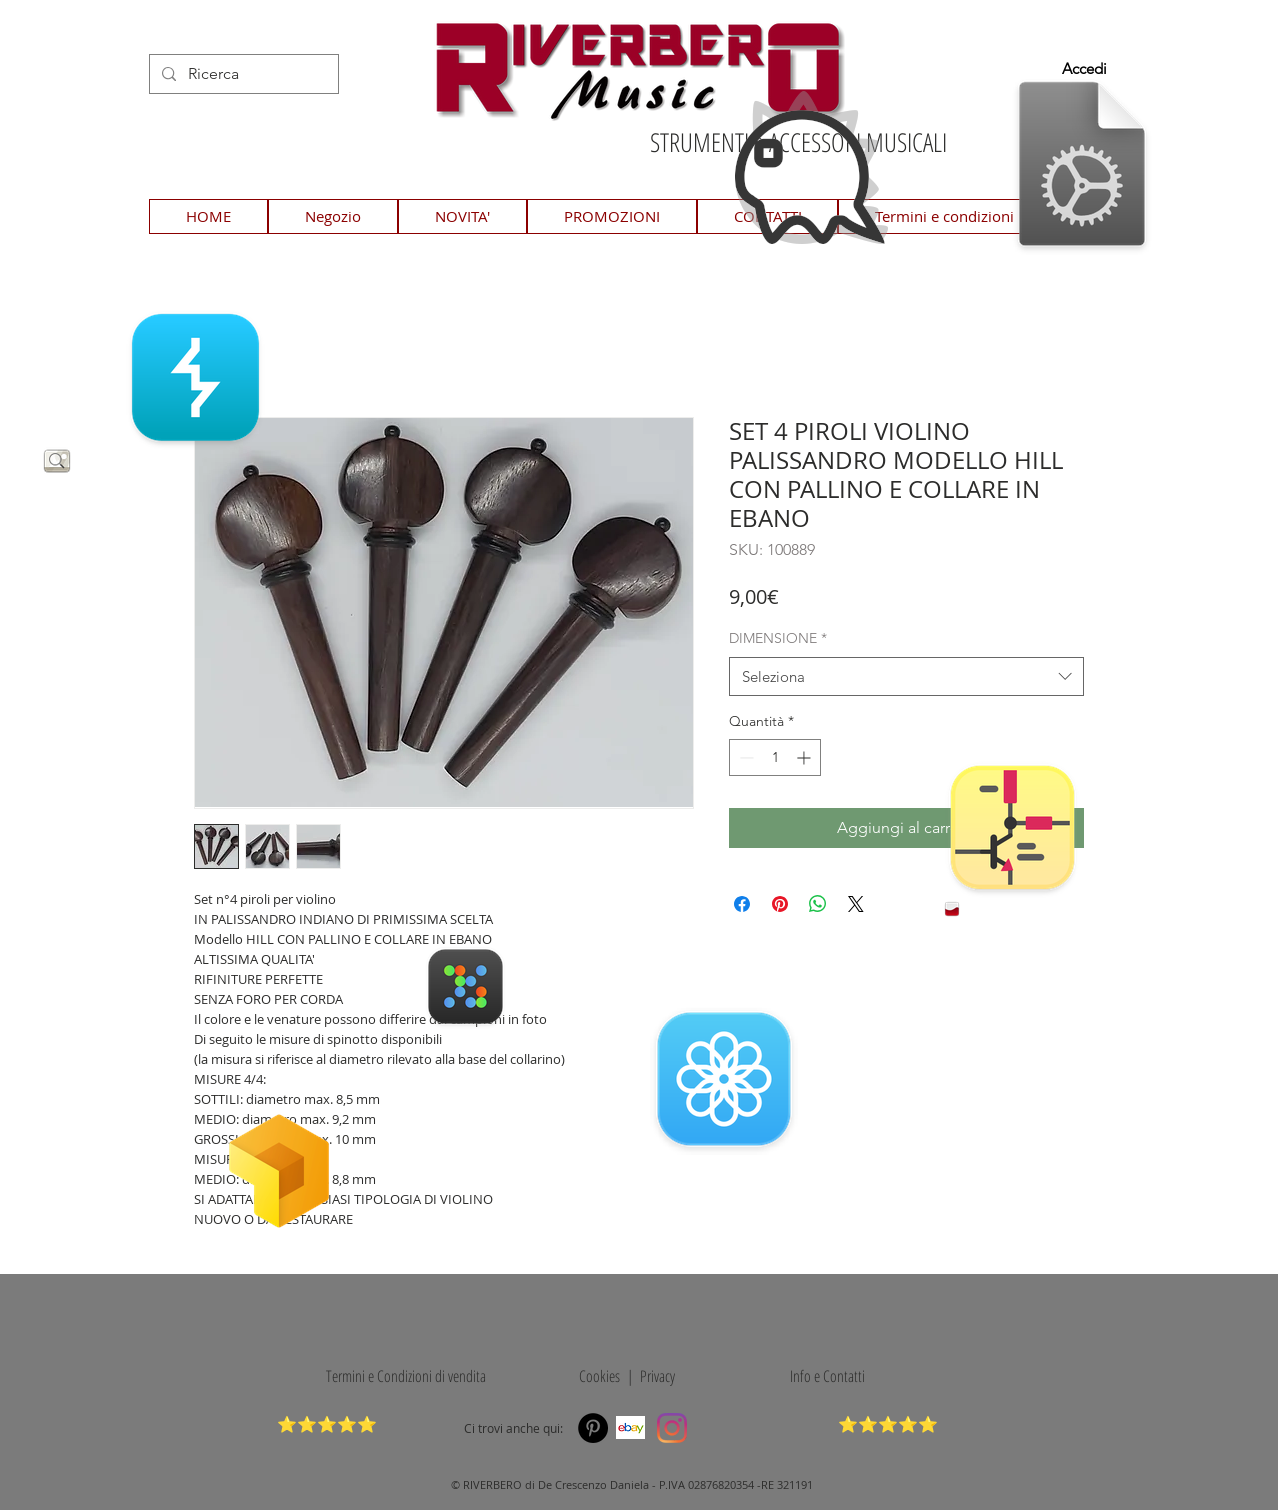 The image size is (1278, 1510). What do you see at coordinates (1082, 167) in the screenshot?
I see `a desktop application or executable file` at bounding box center [1082, 167].